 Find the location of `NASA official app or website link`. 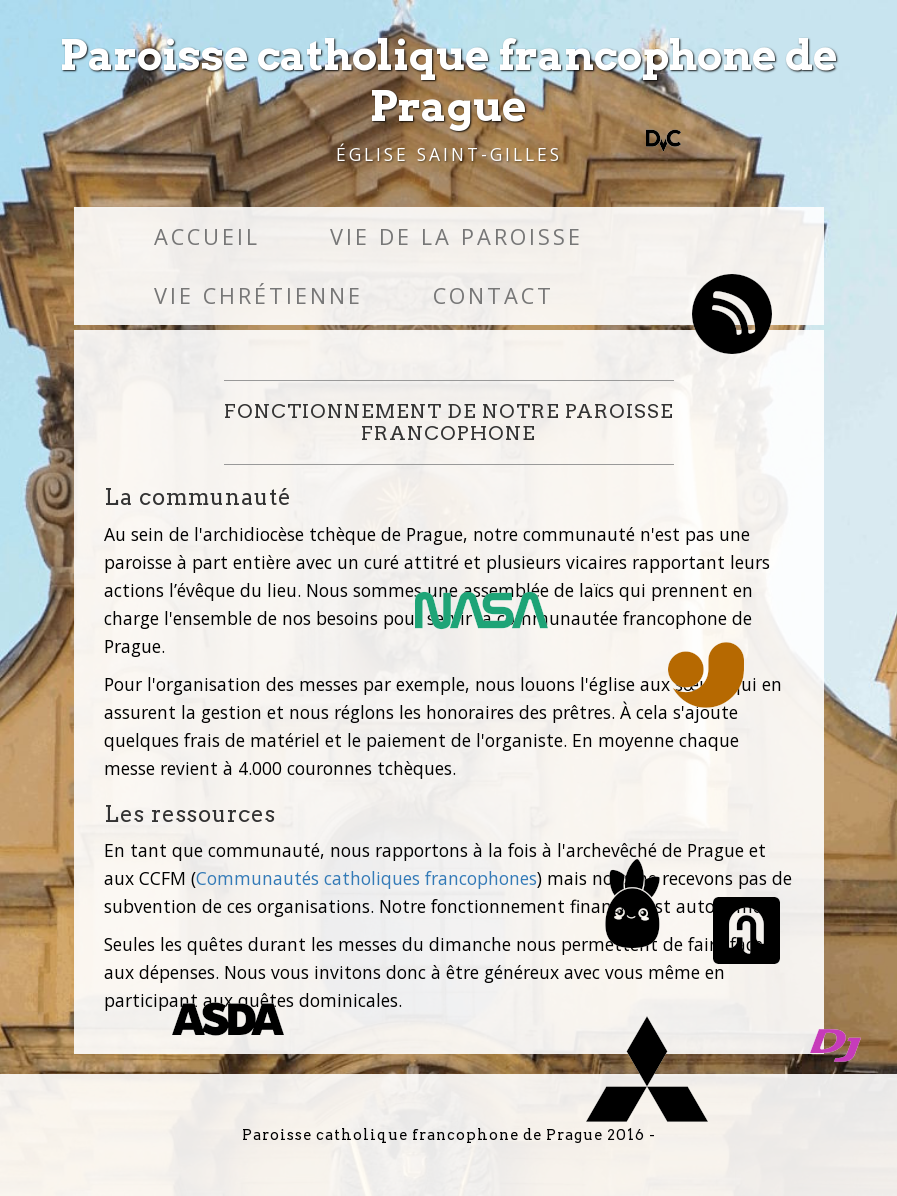

NASA official app or website link is located at coordinates (481, 610).